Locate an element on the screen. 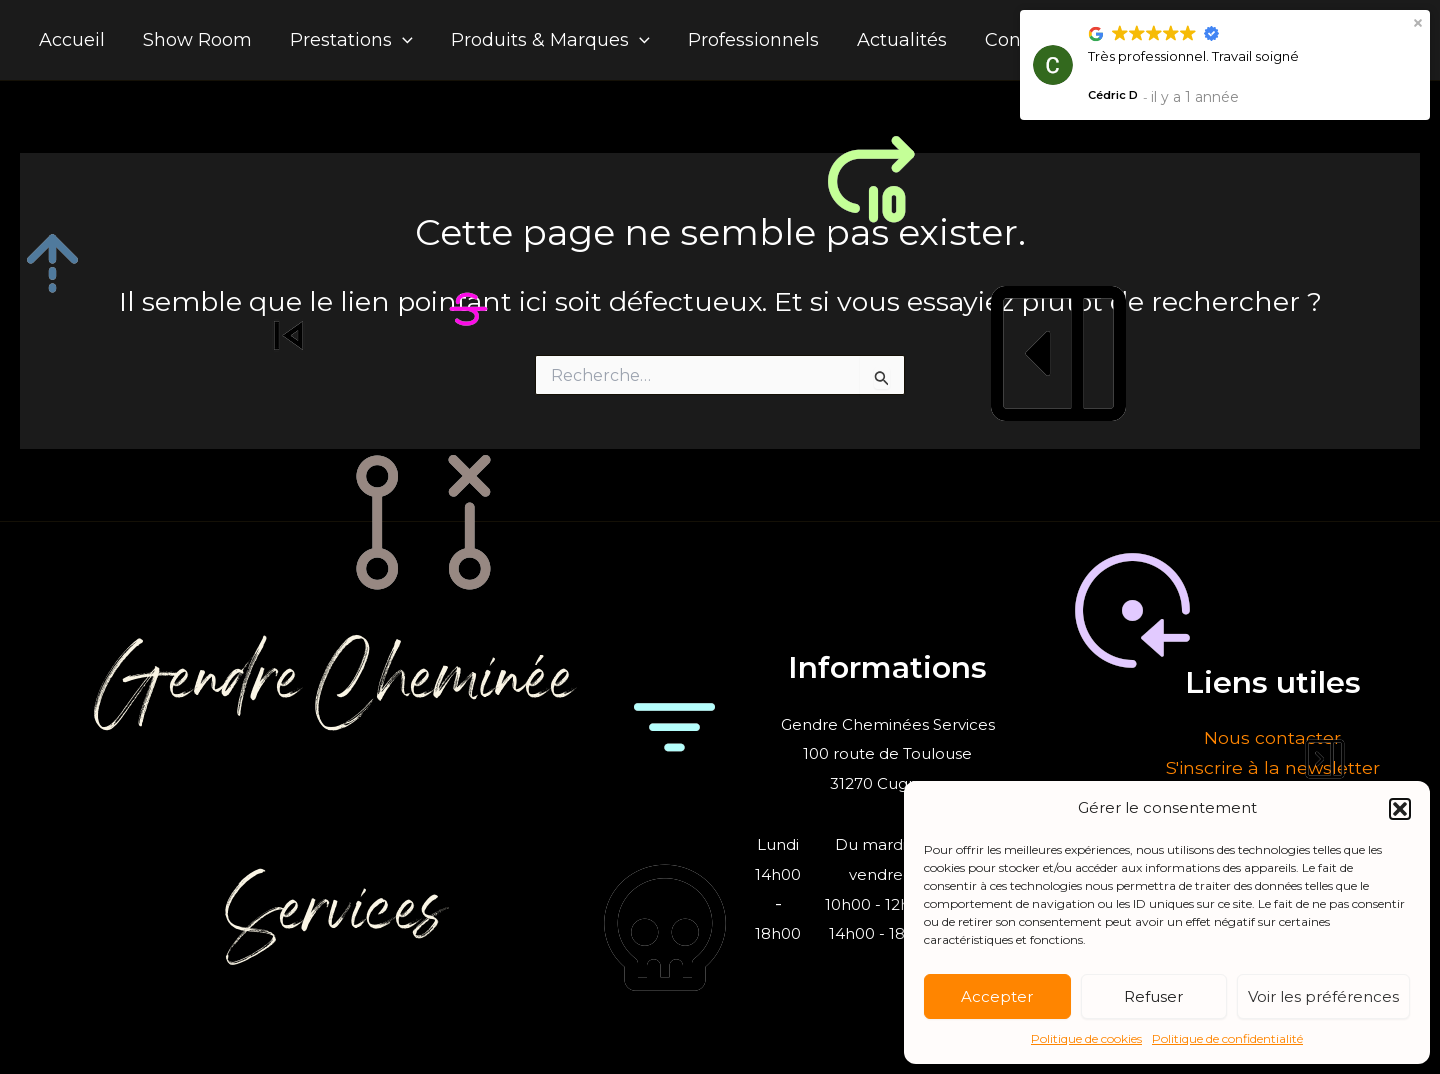  upload in progress or pending is located at coordinates (52, 263).